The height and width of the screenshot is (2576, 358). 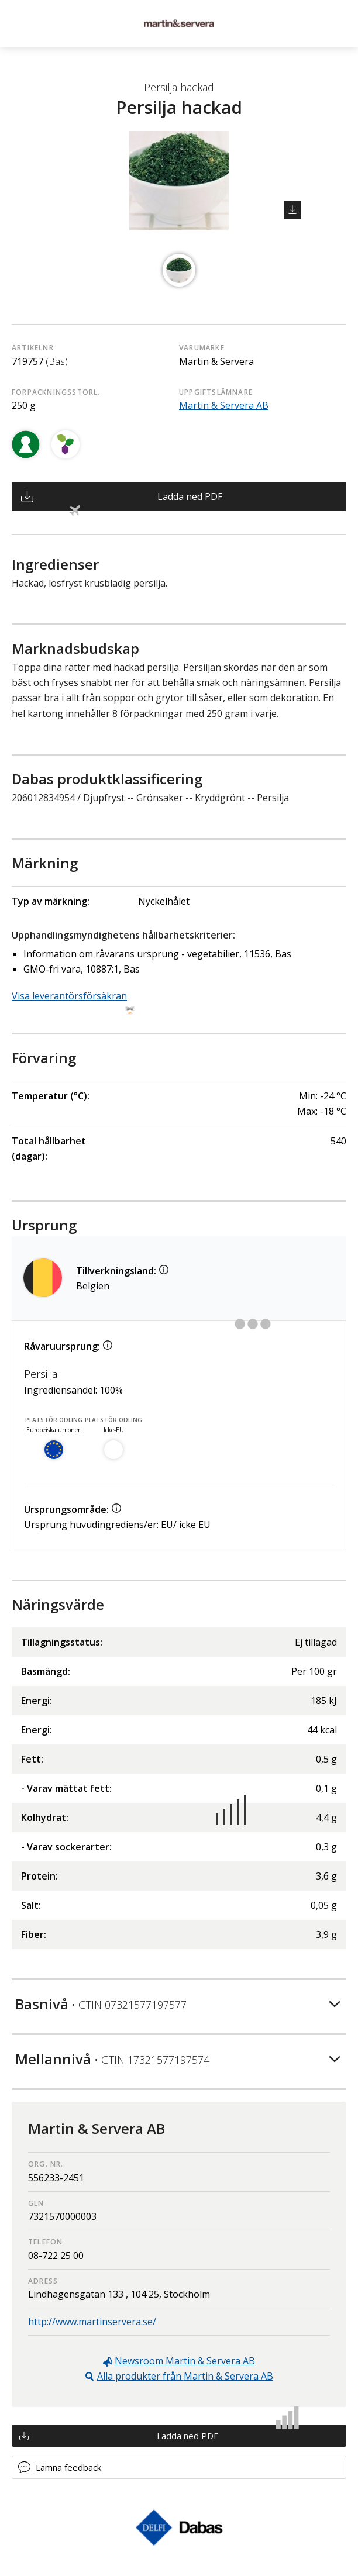 What do you see at coordinates (130, 1009) in the screenshot?
I see `insert a hyperlink into content` at bounding box center [130, 1009].